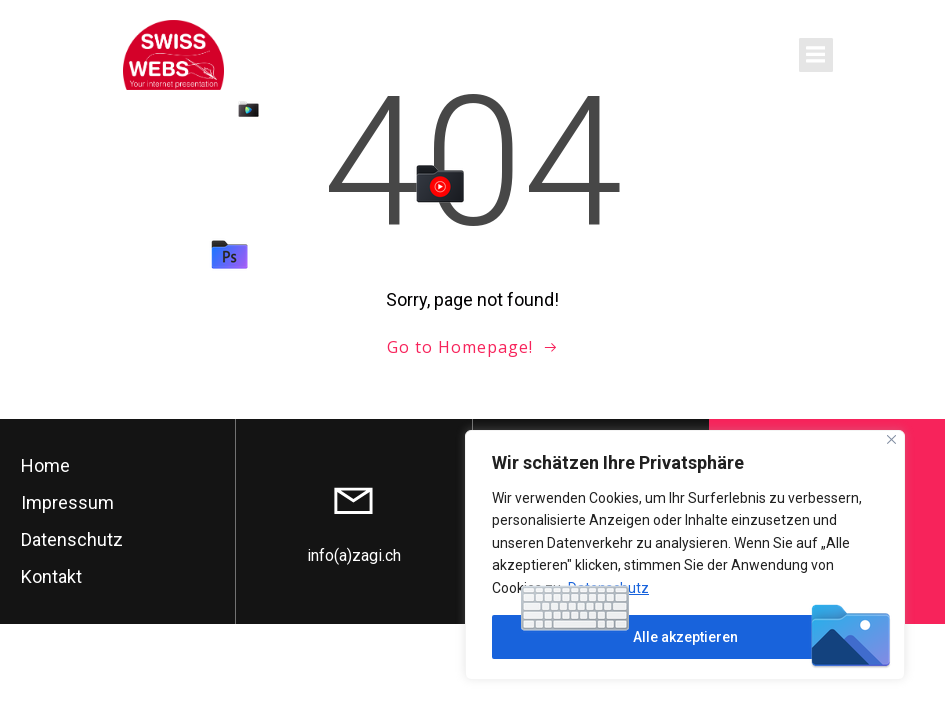  I want to click on open folder containing Adobe Photoshop files, so click(229, 255).